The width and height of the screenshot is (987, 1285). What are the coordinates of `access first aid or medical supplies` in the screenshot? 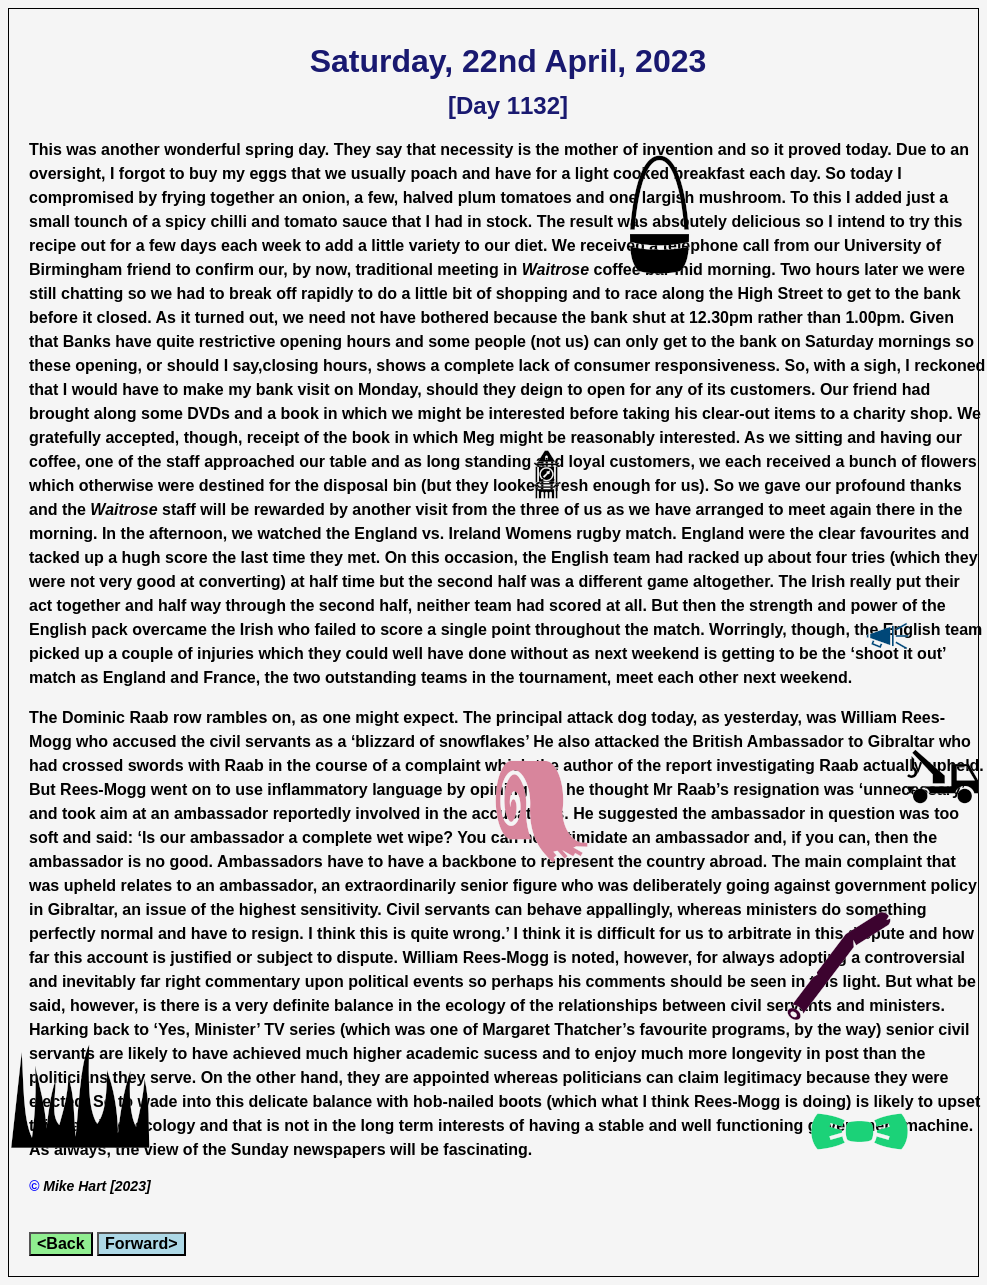 It's located at (538, 811).